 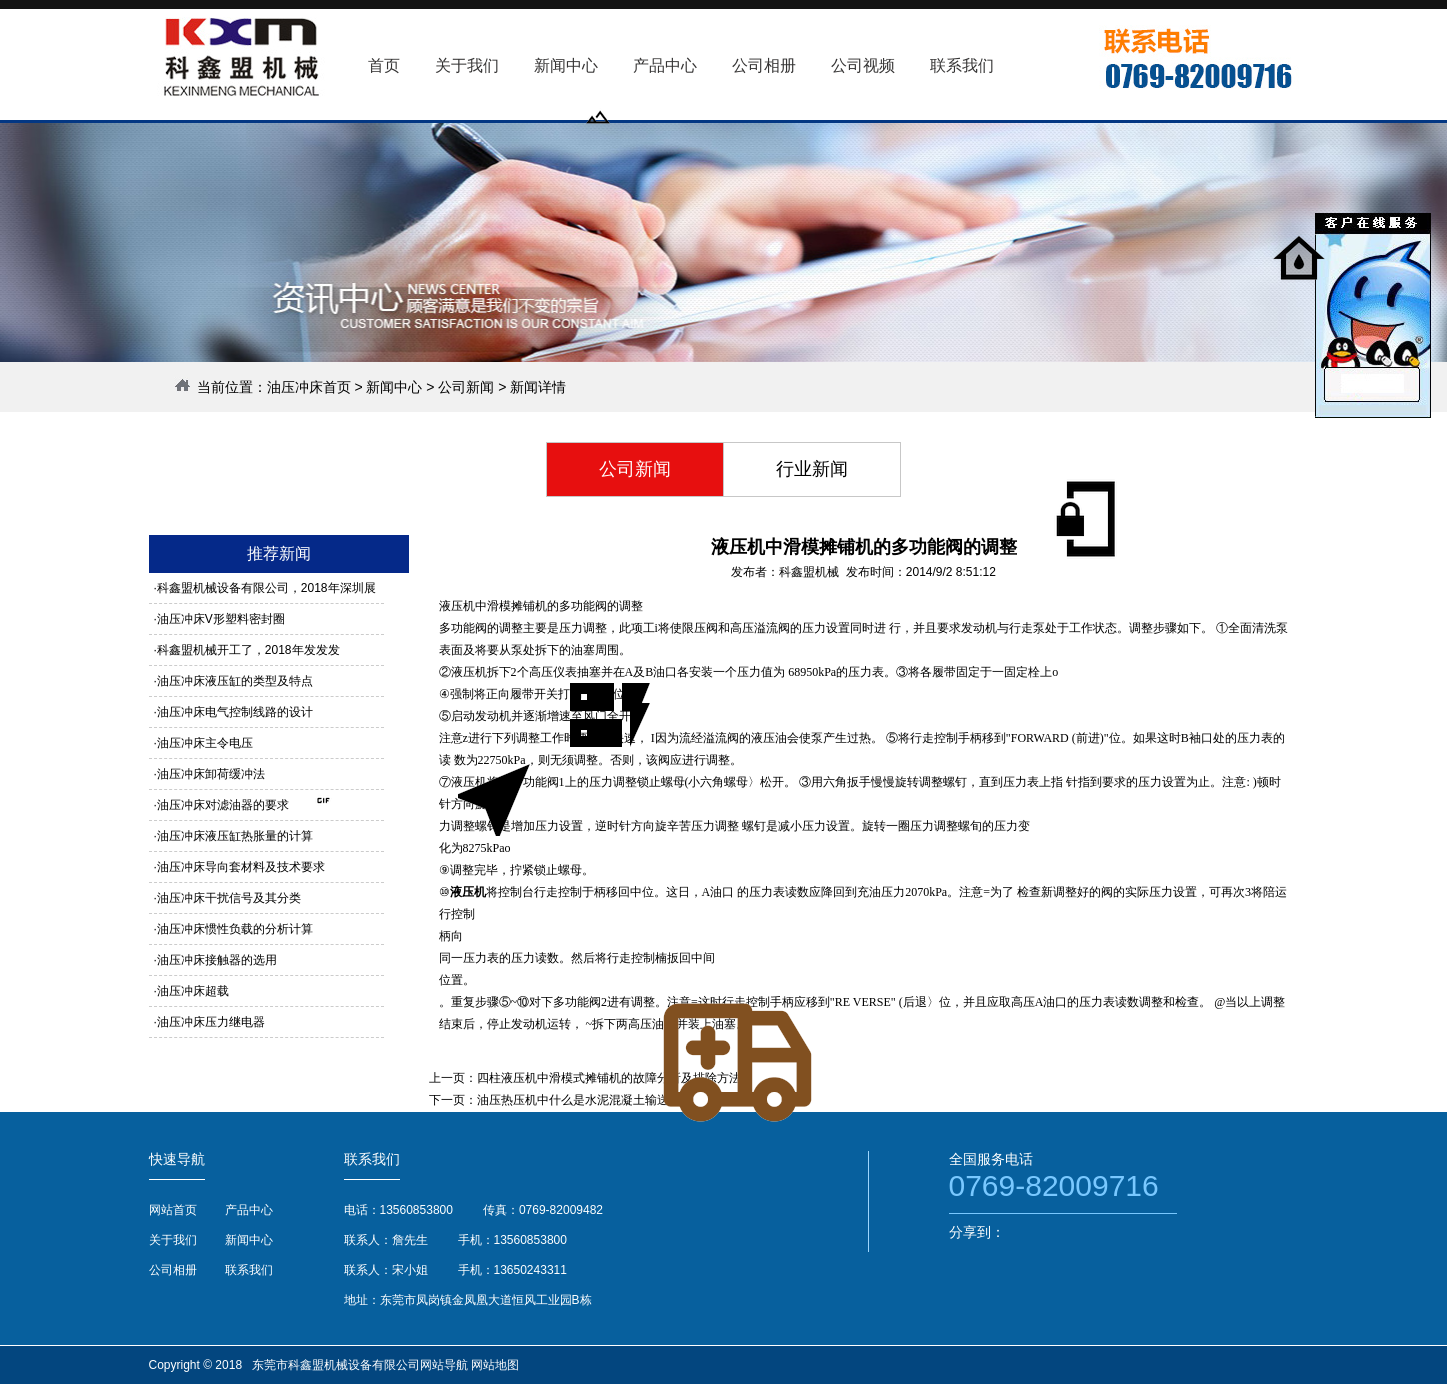 I want to click on insert a gif into your message, so click(x=323, y=800).